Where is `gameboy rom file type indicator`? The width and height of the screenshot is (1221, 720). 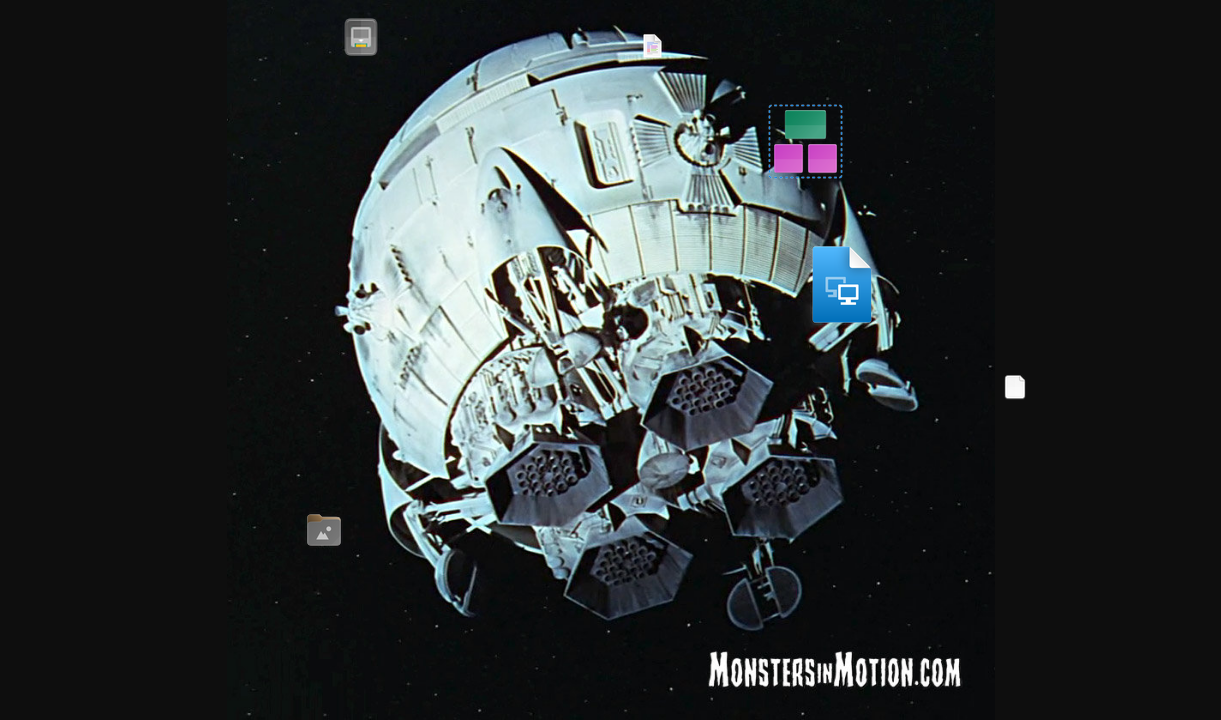
gameboy rom file type indicator is located at coordinates (361, 37).